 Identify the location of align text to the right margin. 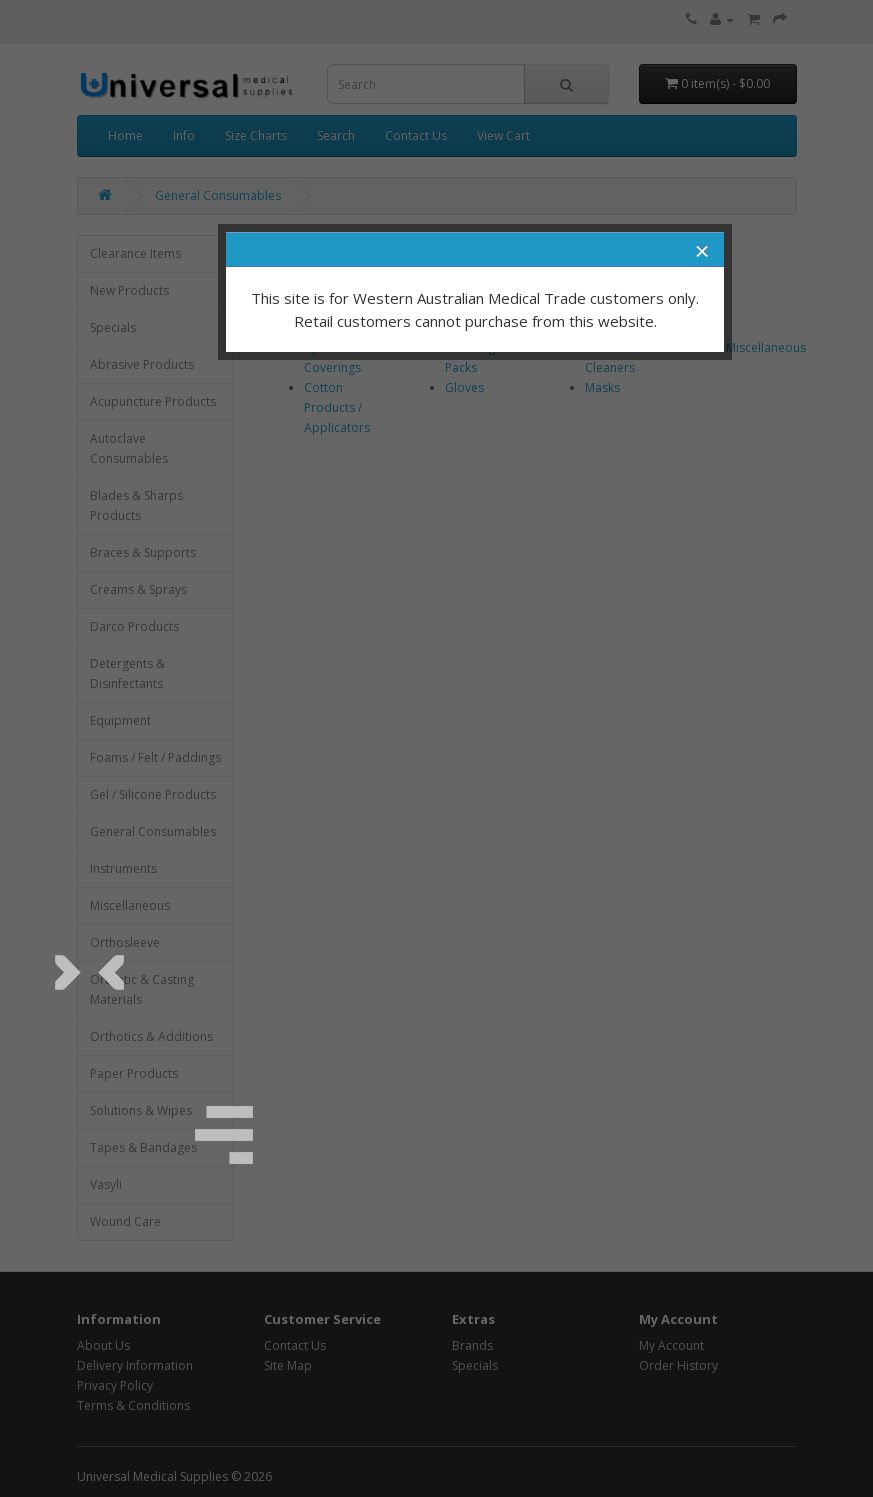
(224, 1135).